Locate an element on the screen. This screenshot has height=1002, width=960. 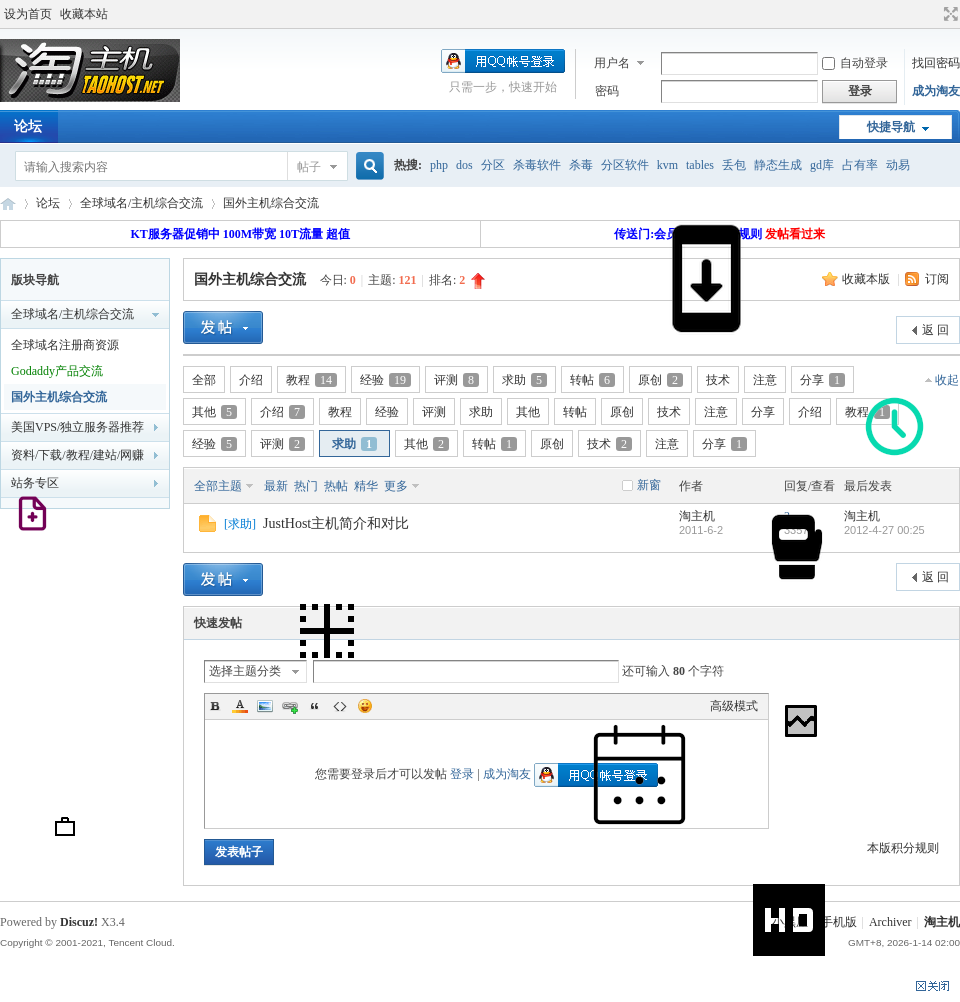
indicates high definition video quality is available is located at coordinates (789, 920).